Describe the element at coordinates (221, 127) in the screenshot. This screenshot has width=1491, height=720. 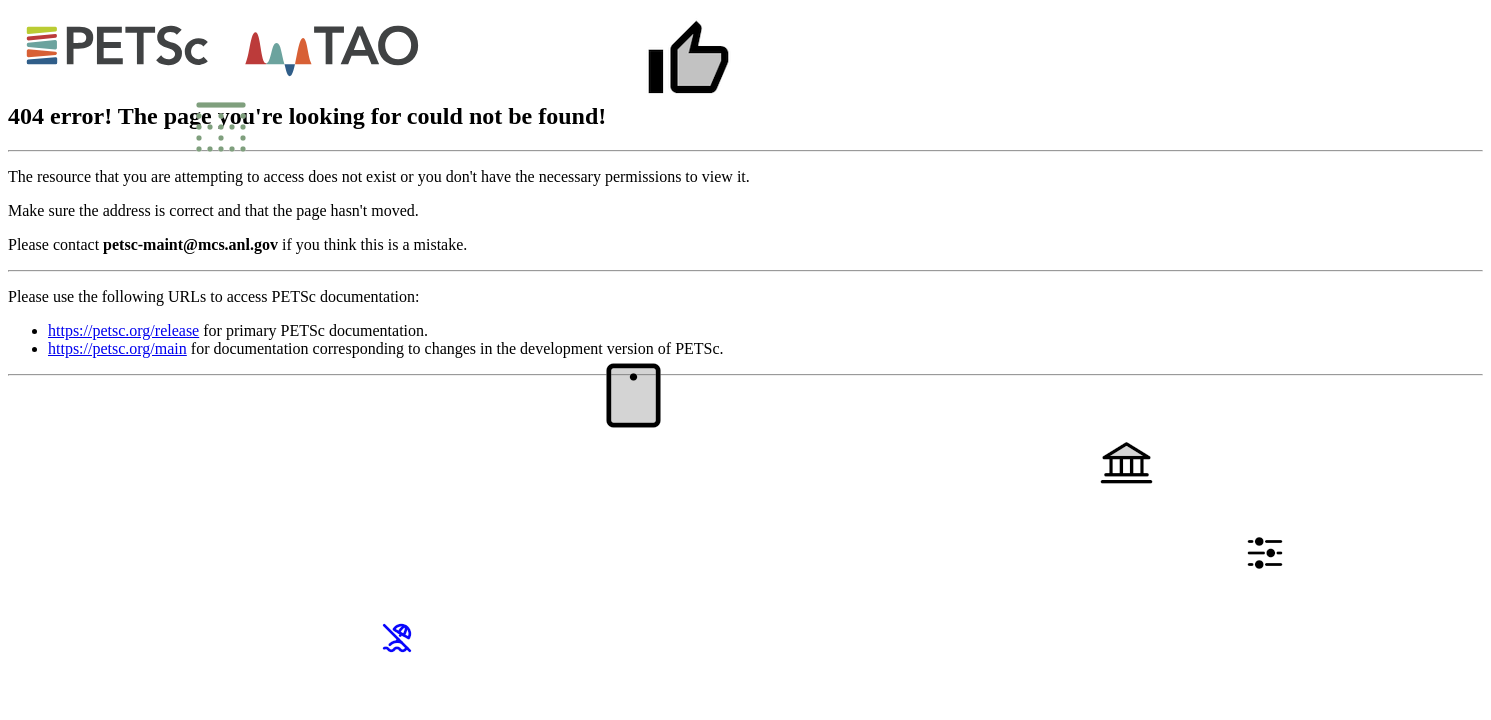
I see `apply border to top edge of cell or element` at that location.